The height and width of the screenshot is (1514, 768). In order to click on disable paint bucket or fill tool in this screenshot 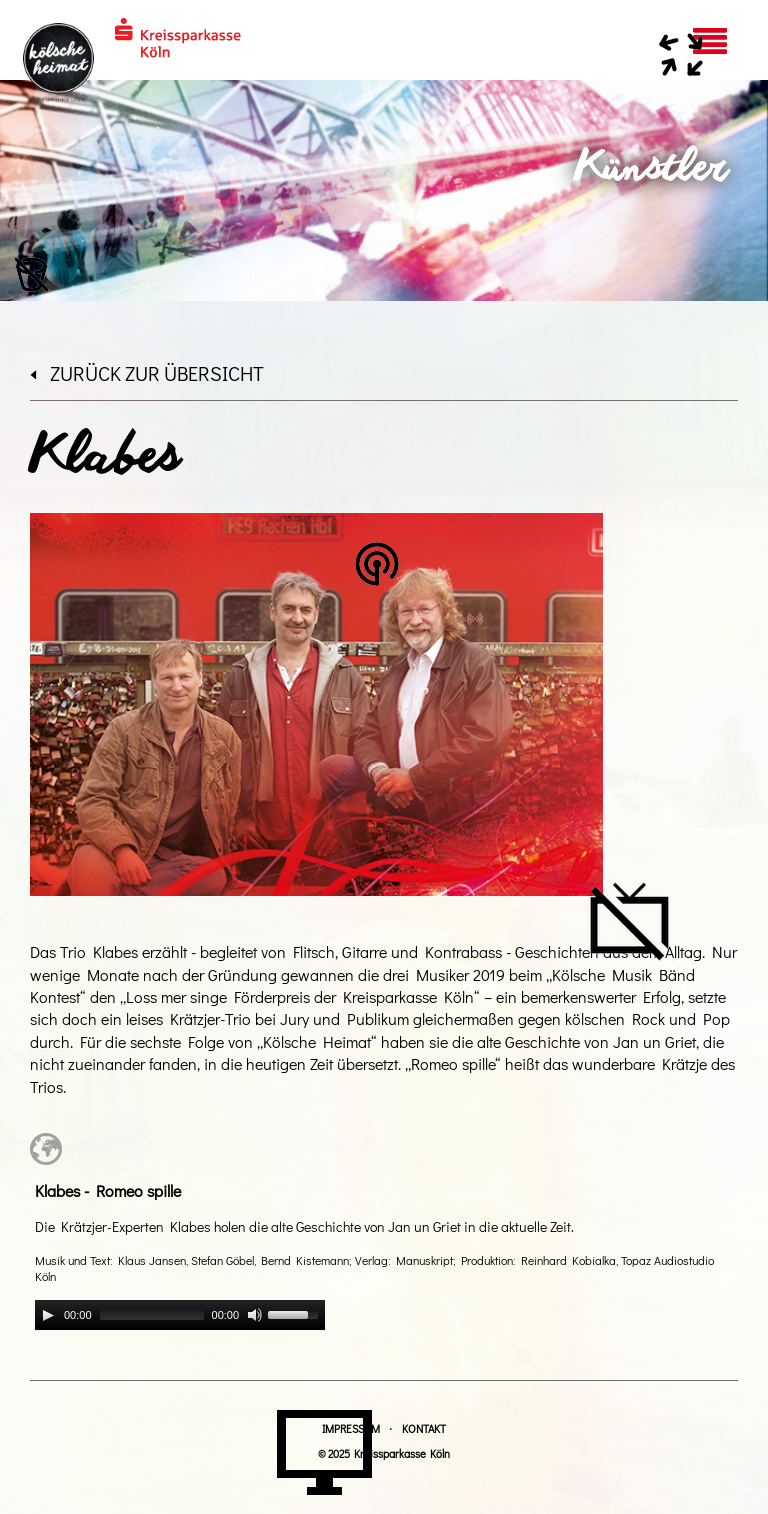, I will do `click(31, 274)`.